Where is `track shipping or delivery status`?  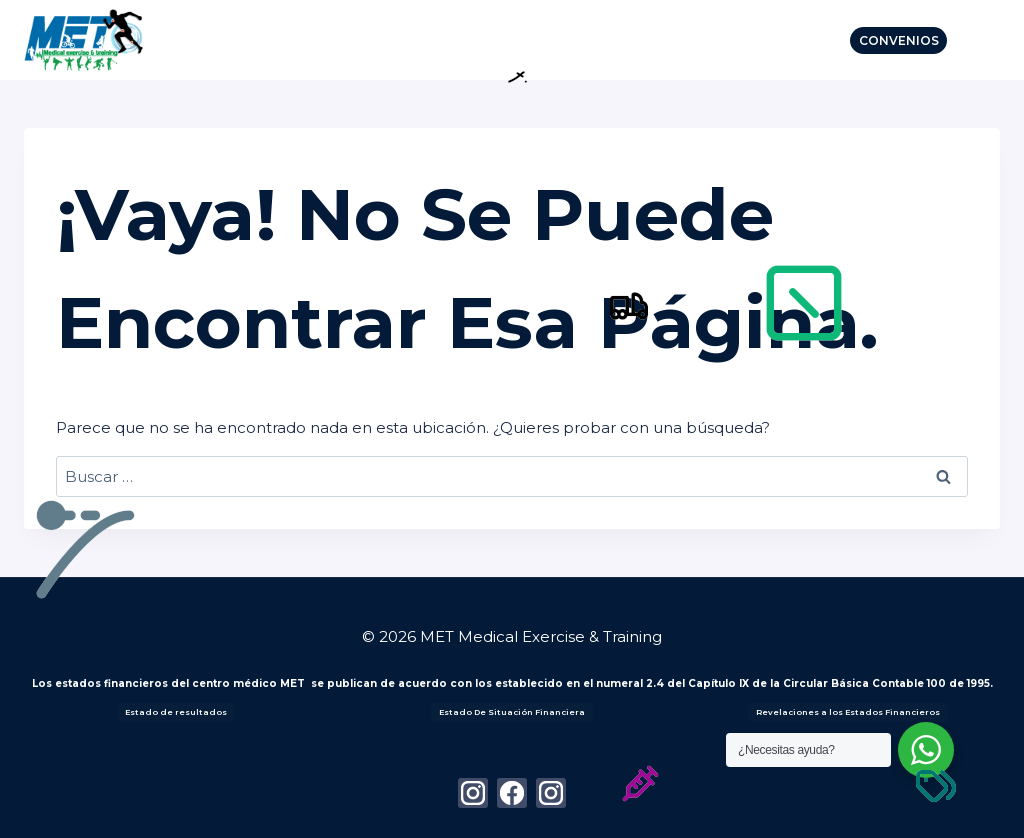
track shipping or delivery status is located at coordinates (629, 306).